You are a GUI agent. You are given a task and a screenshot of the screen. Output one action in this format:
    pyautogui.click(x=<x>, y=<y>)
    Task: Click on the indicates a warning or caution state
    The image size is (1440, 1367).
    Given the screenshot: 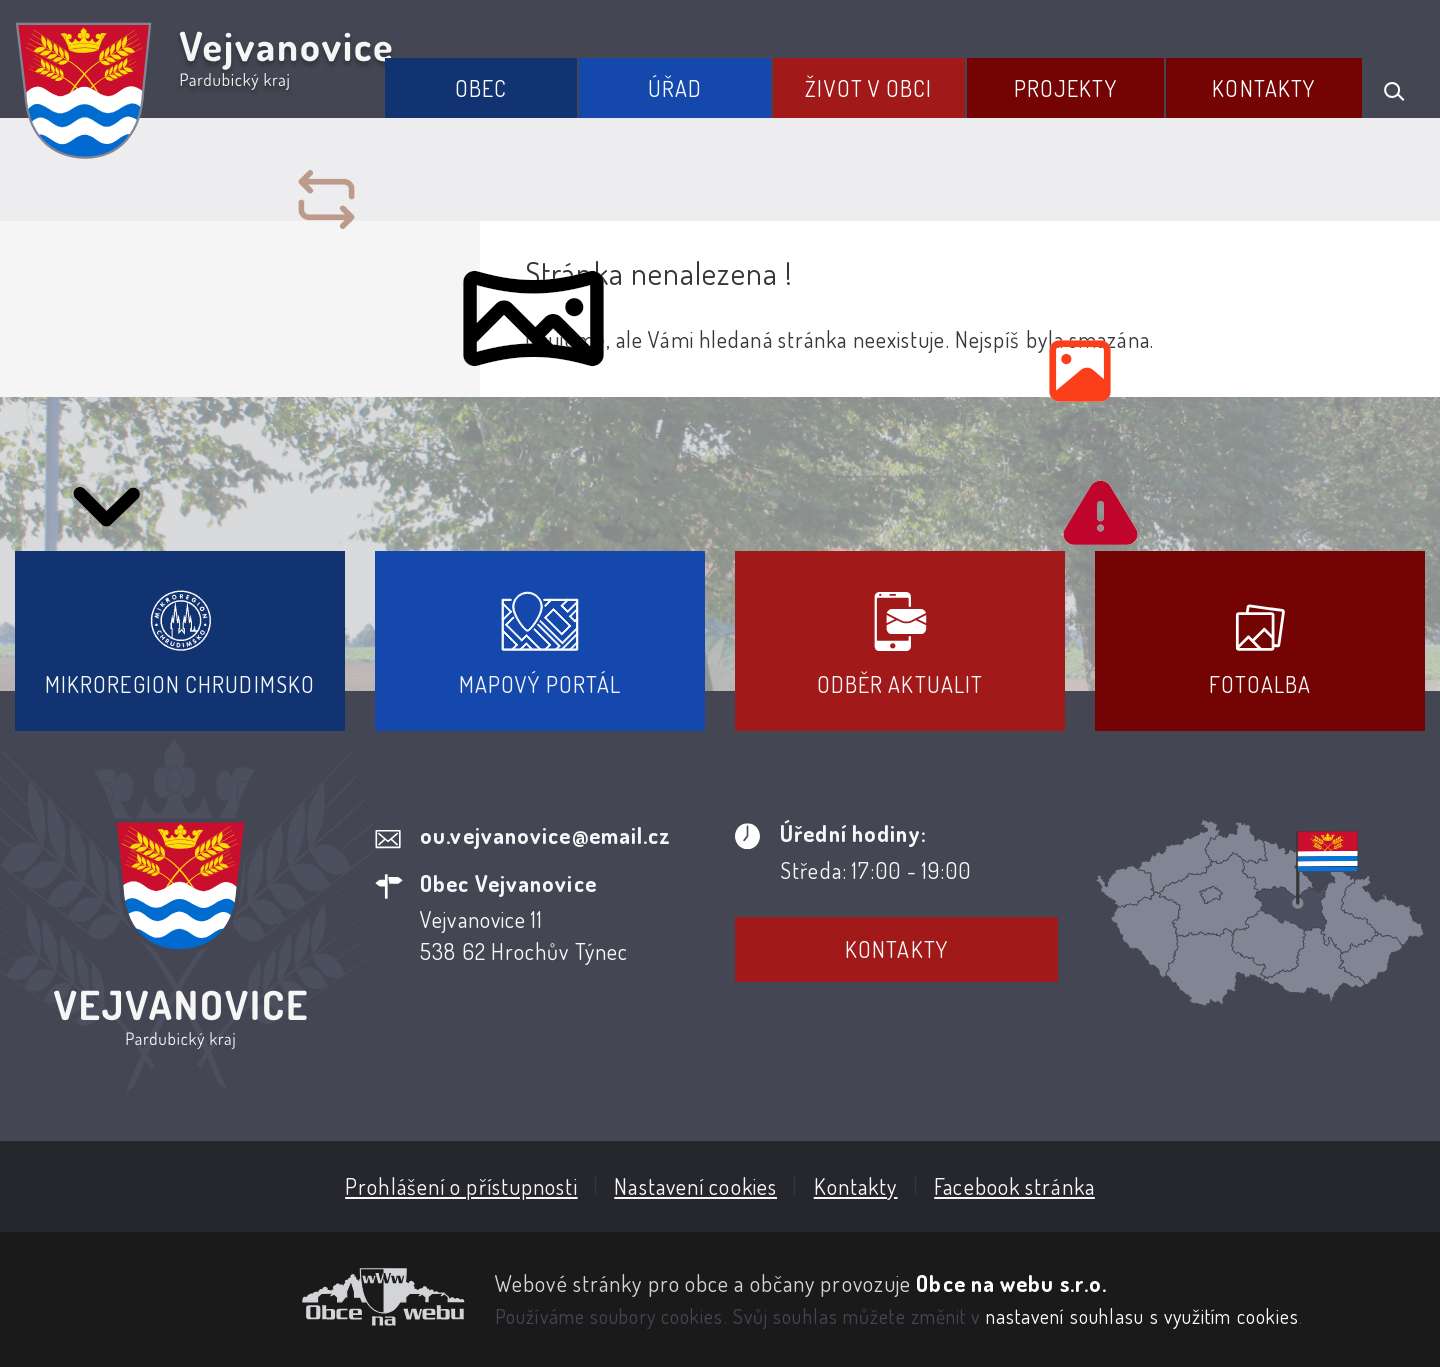 What is the action you would take?
    pyautogui.click(x=1100, y=514)
    